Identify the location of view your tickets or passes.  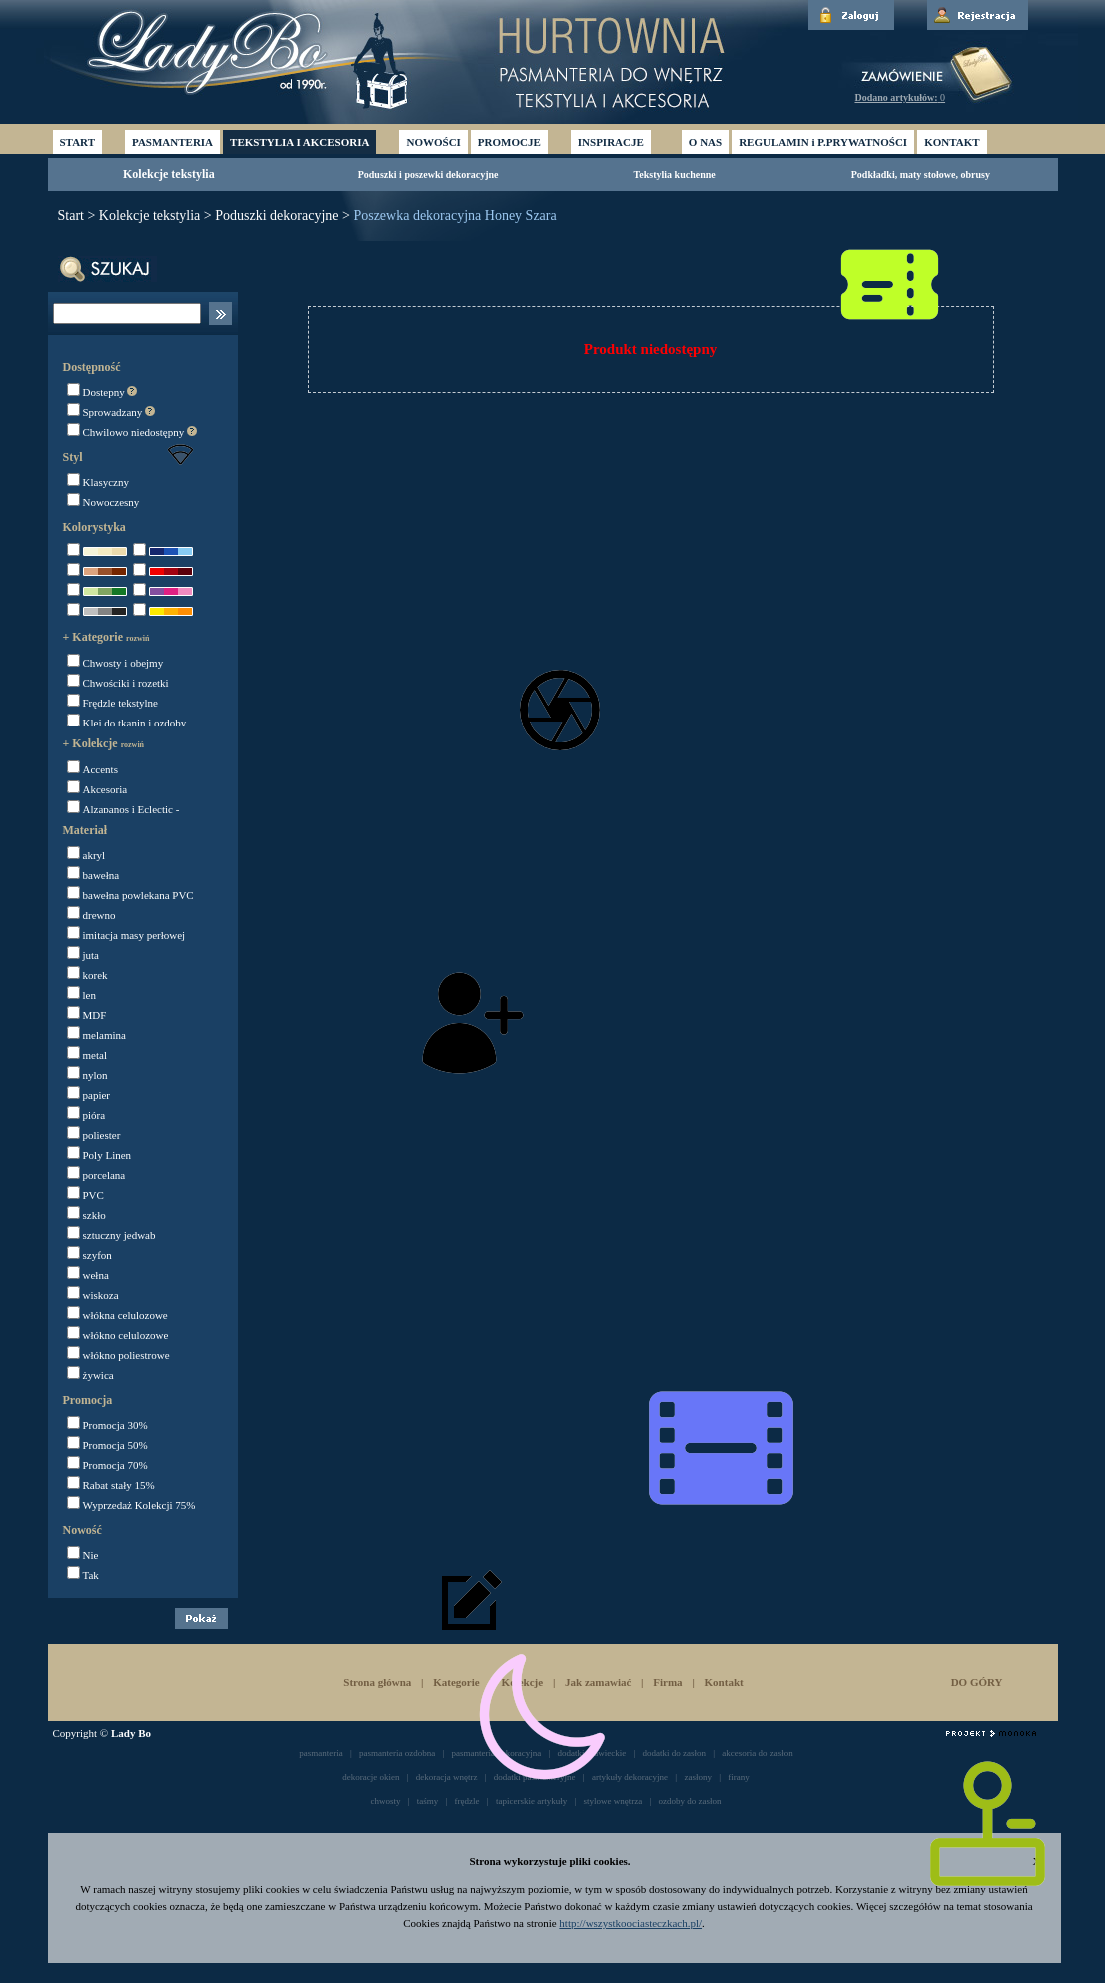
(889, 284).